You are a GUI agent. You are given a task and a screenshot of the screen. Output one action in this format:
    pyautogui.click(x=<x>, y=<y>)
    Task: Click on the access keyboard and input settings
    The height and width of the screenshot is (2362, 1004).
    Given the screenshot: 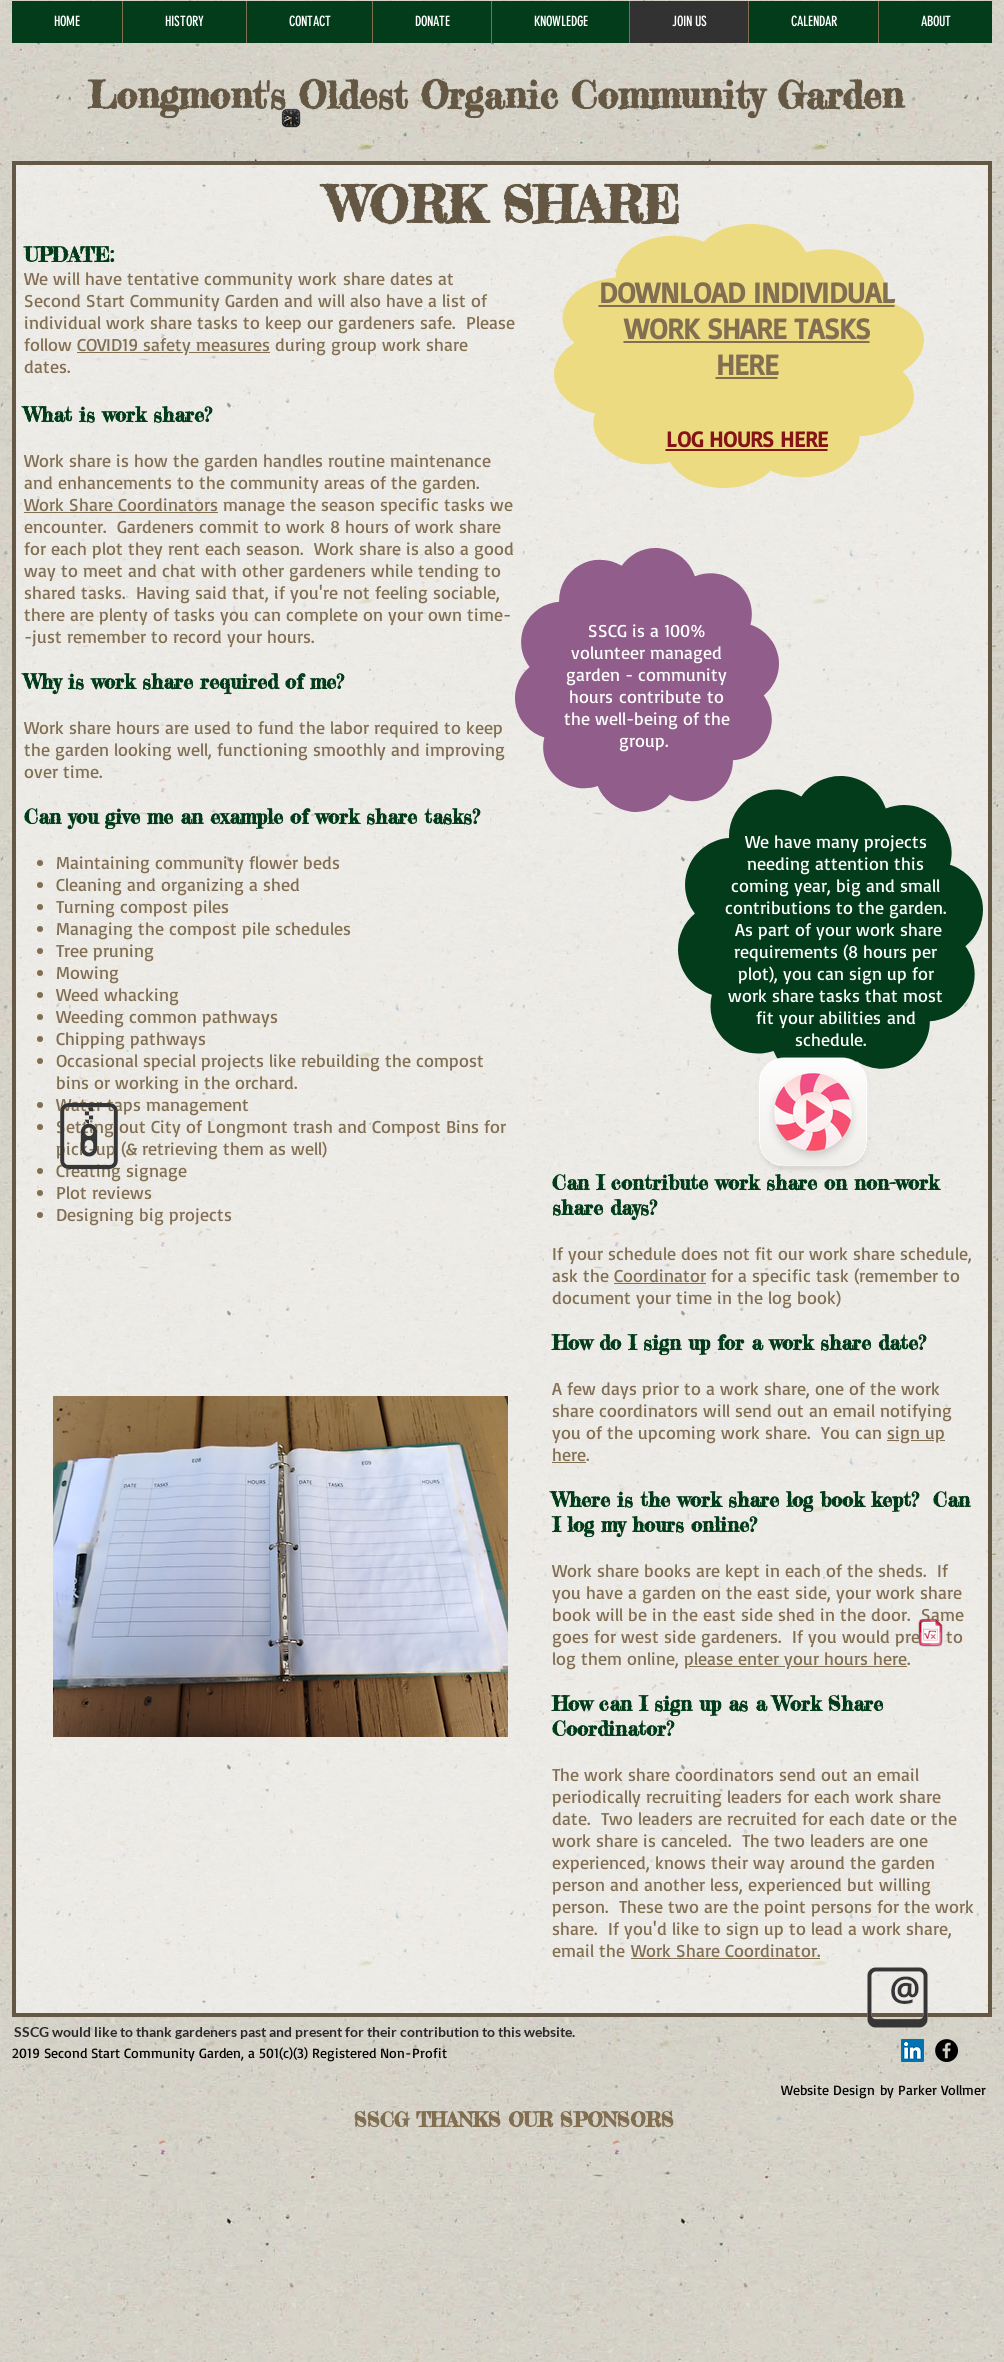 What is the action you would take?
    pyautogui.click(x=897, y=1997)
    